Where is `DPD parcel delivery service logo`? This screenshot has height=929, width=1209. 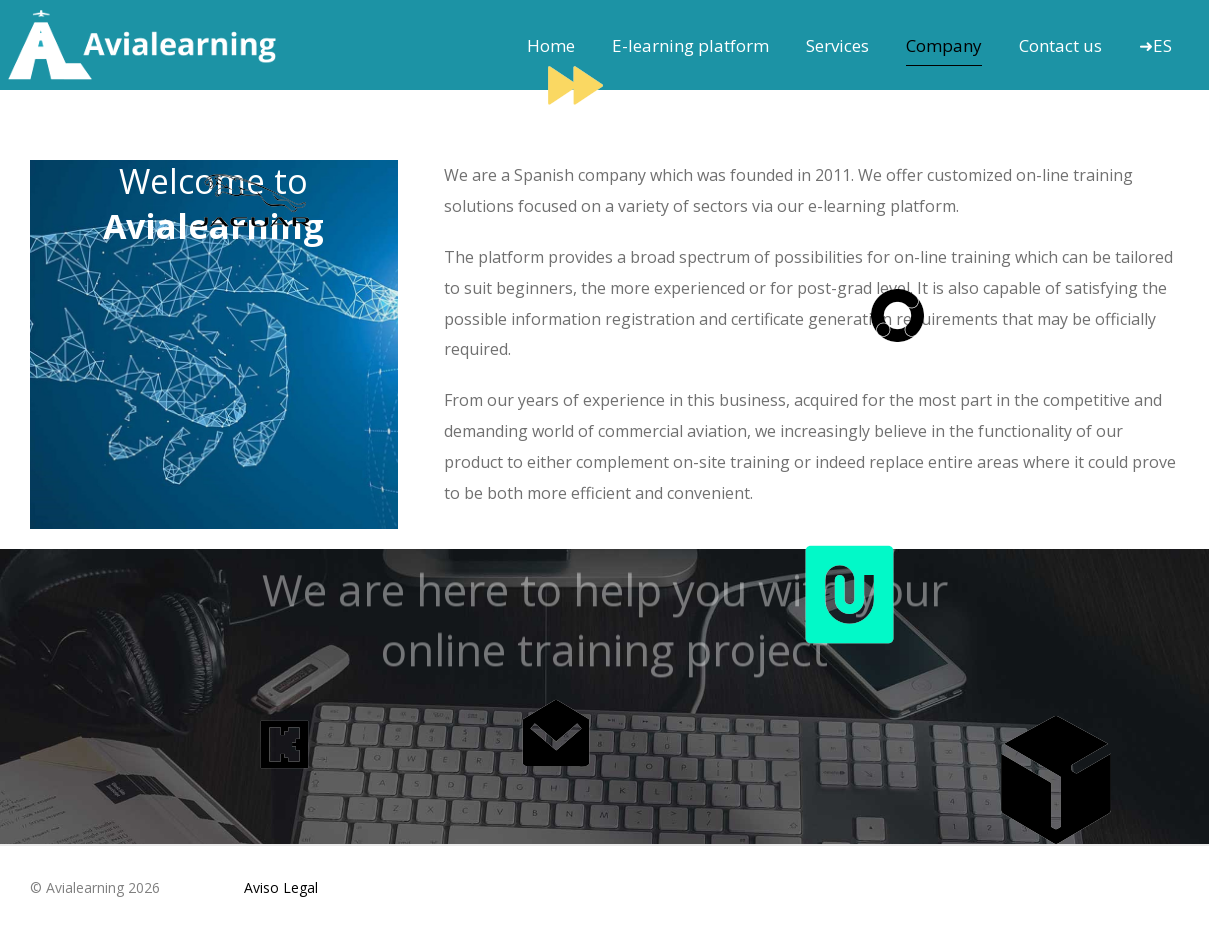
DPD parcel delivery service logo is located at coordinates (1056, 780).